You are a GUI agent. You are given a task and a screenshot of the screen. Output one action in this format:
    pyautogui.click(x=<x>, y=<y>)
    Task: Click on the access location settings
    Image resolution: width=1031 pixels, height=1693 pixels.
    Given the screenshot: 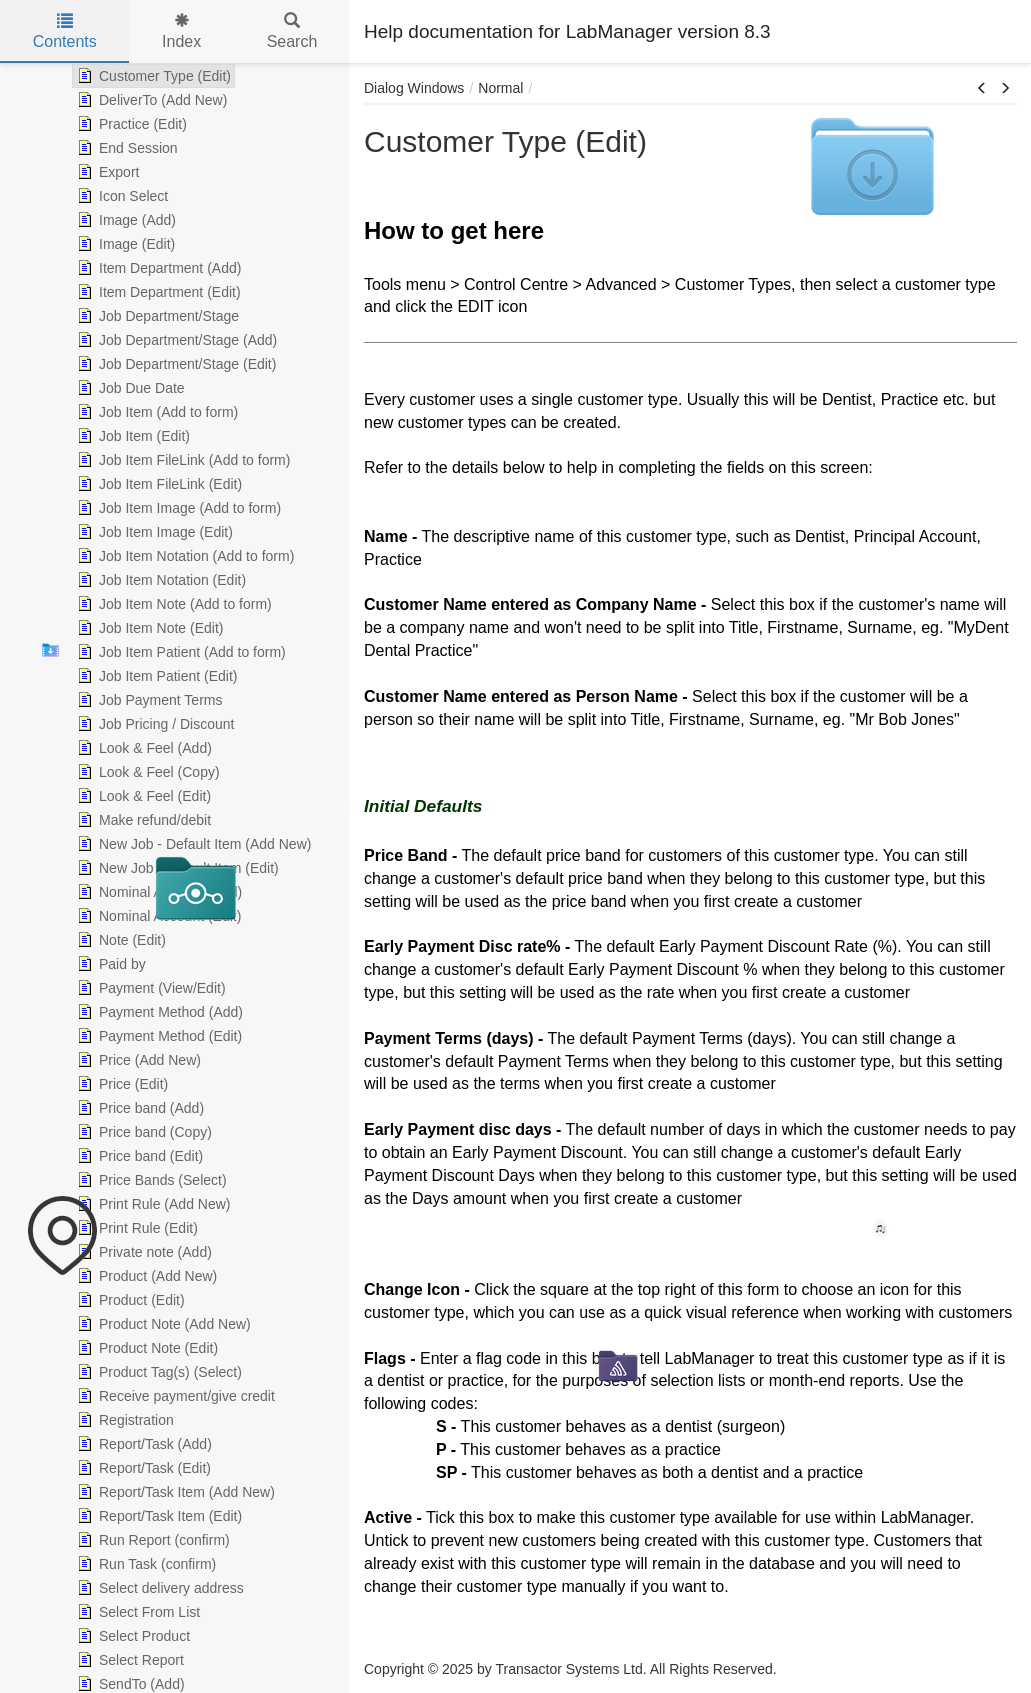 What is the action you would take?
    pyautogui.click(x=62, y=1235)
    